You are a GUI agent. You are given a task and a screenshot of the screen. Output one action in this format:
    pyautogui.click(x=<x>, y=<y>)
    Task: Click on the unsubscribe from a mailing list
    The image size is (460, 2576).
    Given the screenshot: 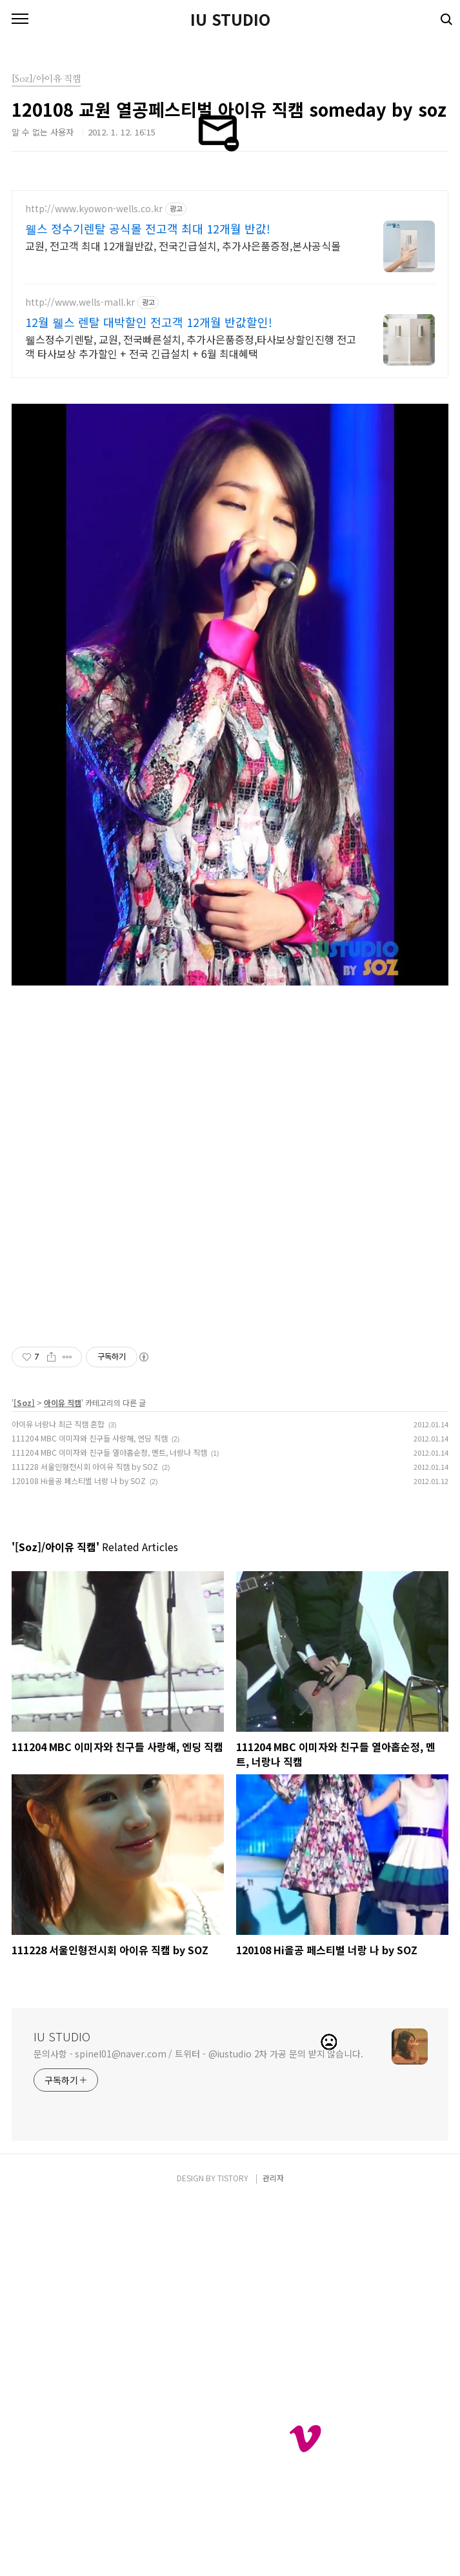 What is the action you would take?
    pyautogui.click(x=217, y=134)
    